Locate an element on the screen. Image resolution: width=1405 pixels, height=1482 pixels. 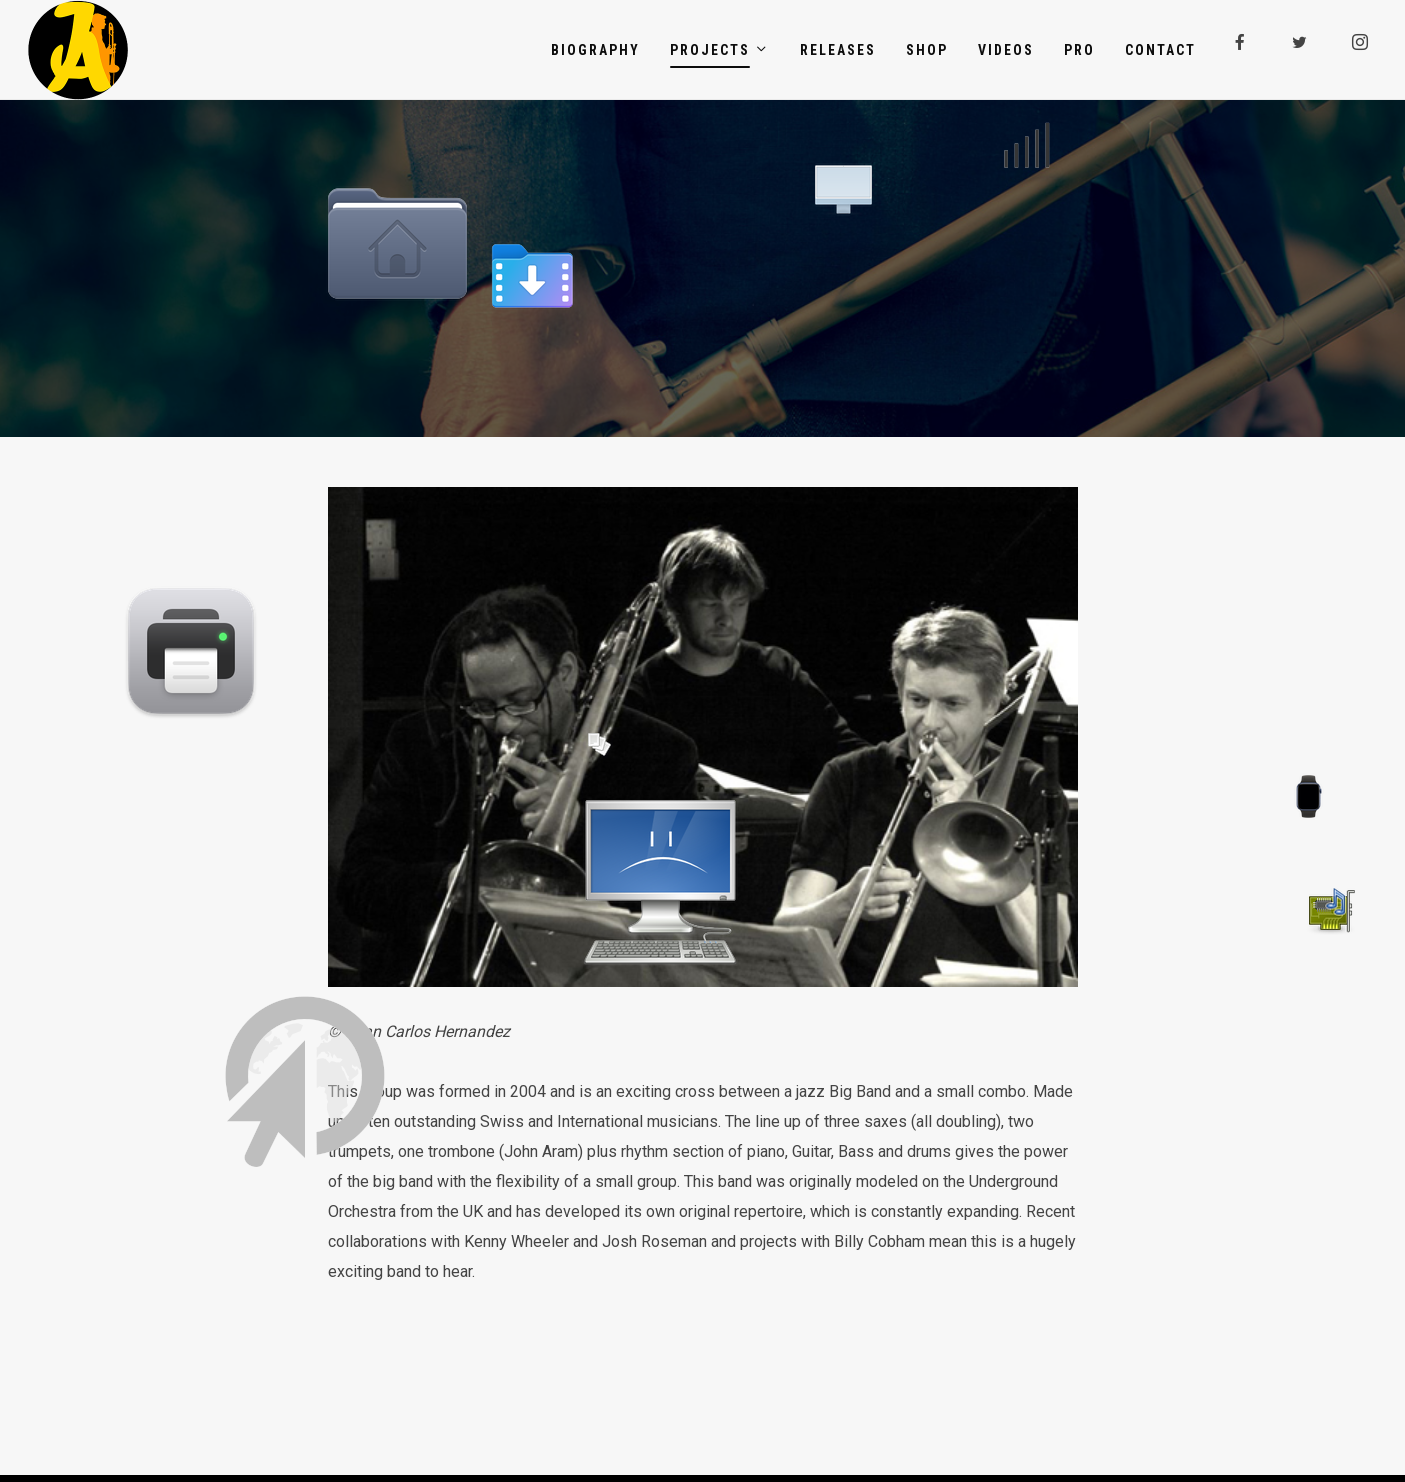
open web browser is located at coordinates (305, 1076).